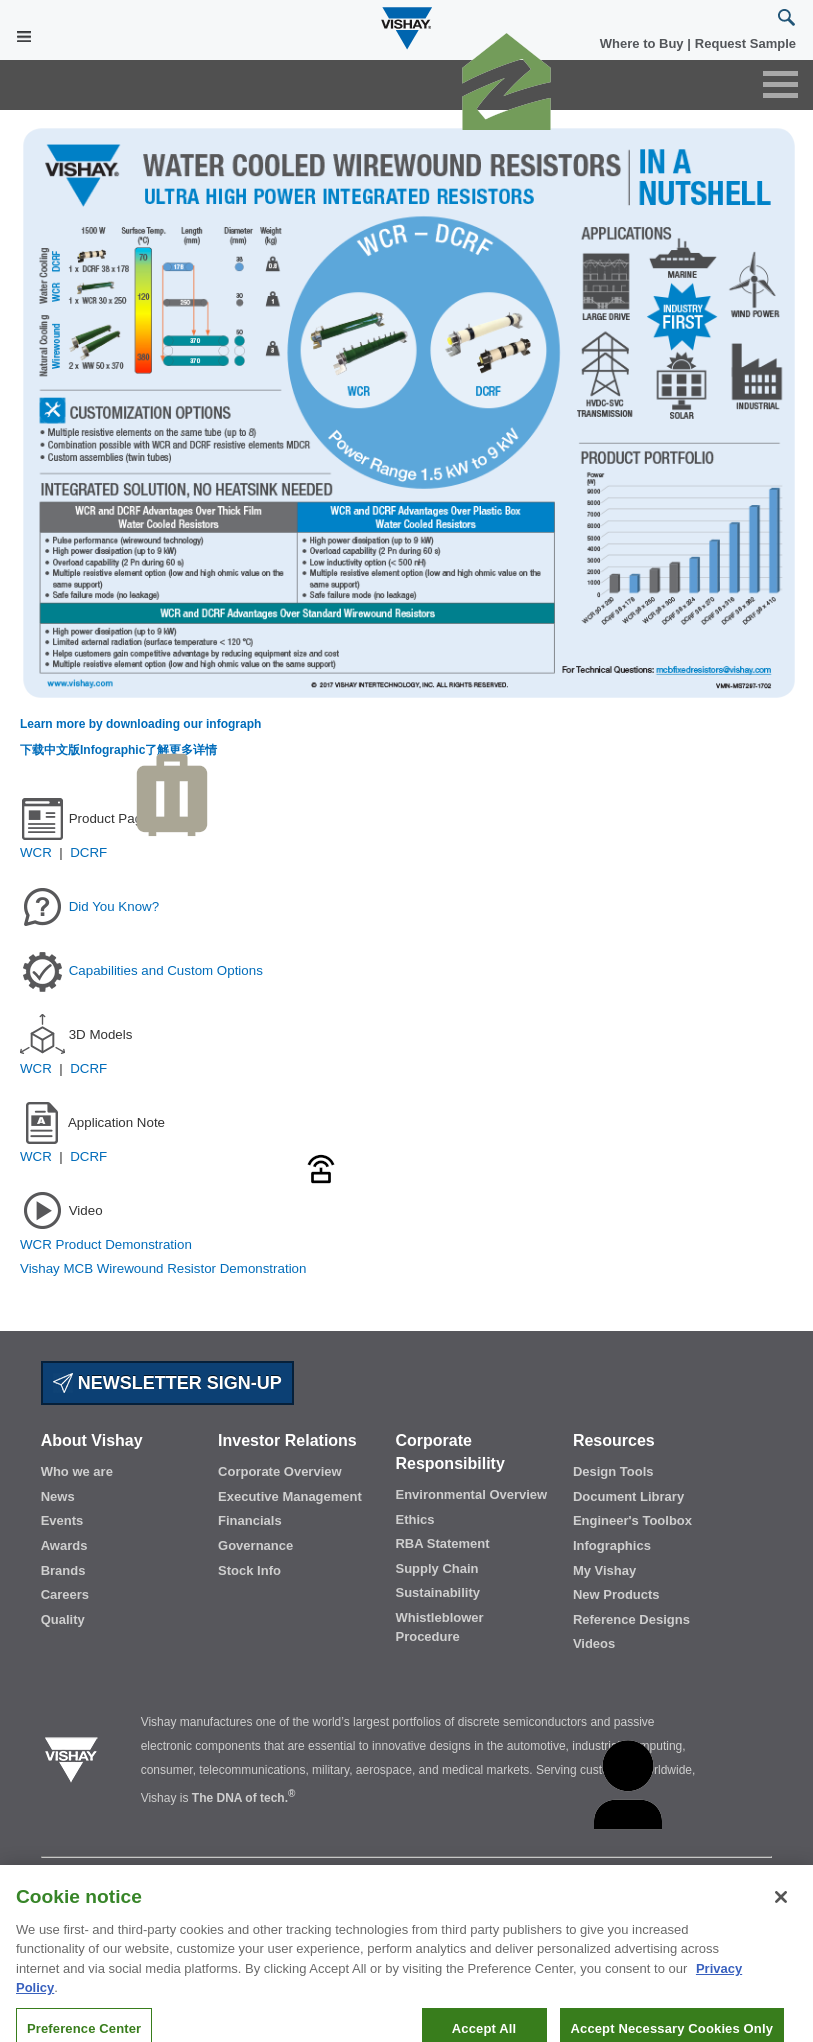 The height and width of the screenshot is (2042, 813). What do you see at coordinates (172, 793) in the screenshot?
I see `access travel or trip planning features` at bounding box center [172, 793].